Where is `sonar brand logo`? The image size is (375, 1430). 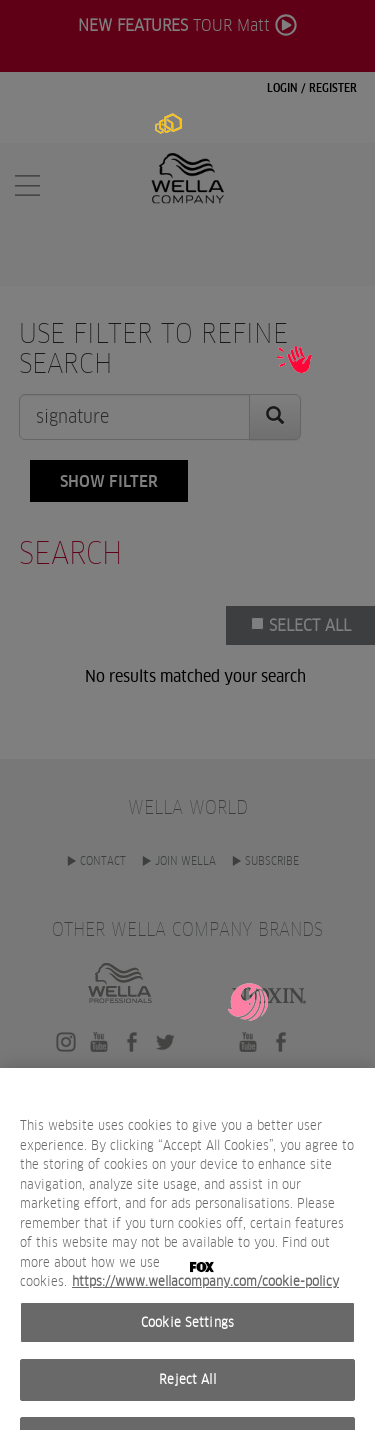
sonar brand logo is located at coordinates (248, 1002).